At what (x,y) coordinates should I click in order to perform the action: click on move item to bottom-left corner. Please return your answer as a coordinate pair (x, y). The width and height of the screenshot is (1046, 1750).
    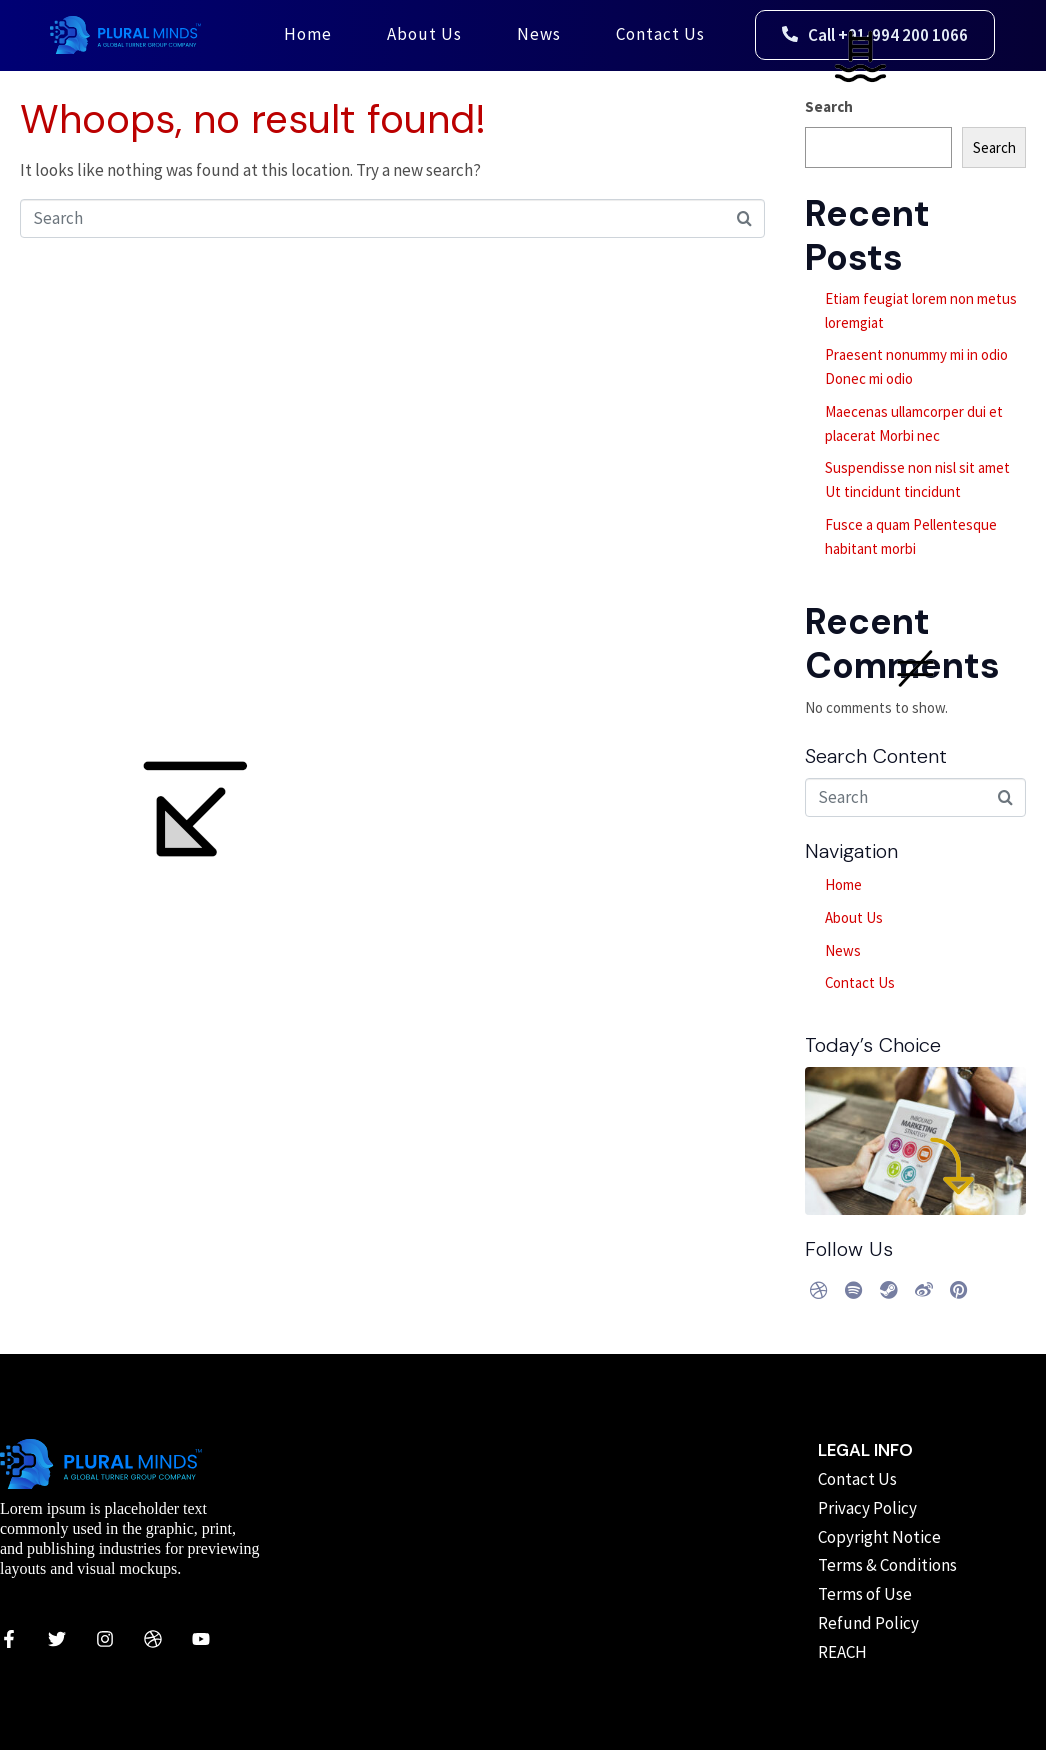
    Looking at the image, I should click on (191, 809).